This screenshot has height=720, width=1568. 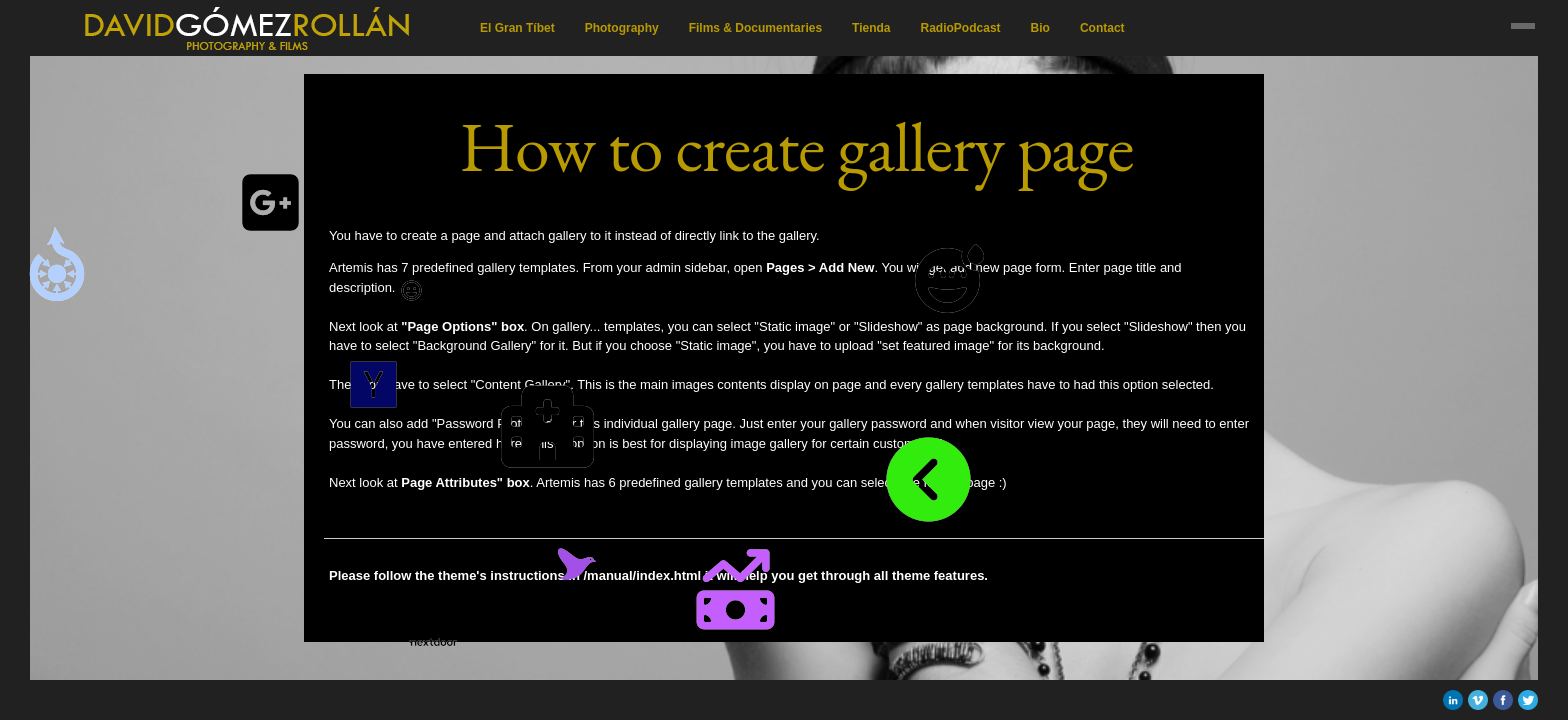 I want to click on open hacker news, so click(x=373, y=384).